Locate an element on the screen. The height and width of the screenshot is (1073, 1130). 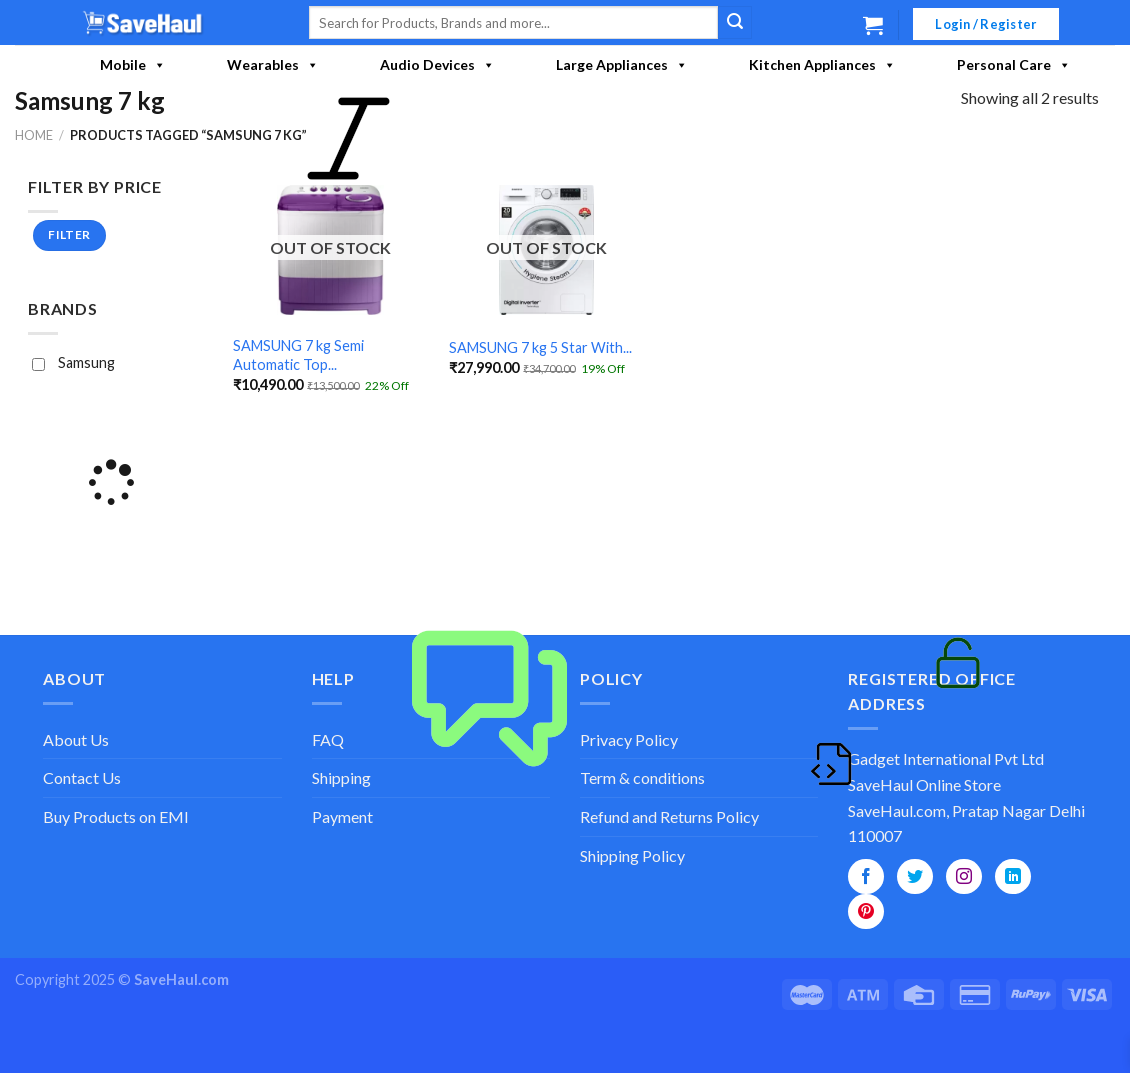
unlock or unsecure an item is located at coordinates (958, 664).